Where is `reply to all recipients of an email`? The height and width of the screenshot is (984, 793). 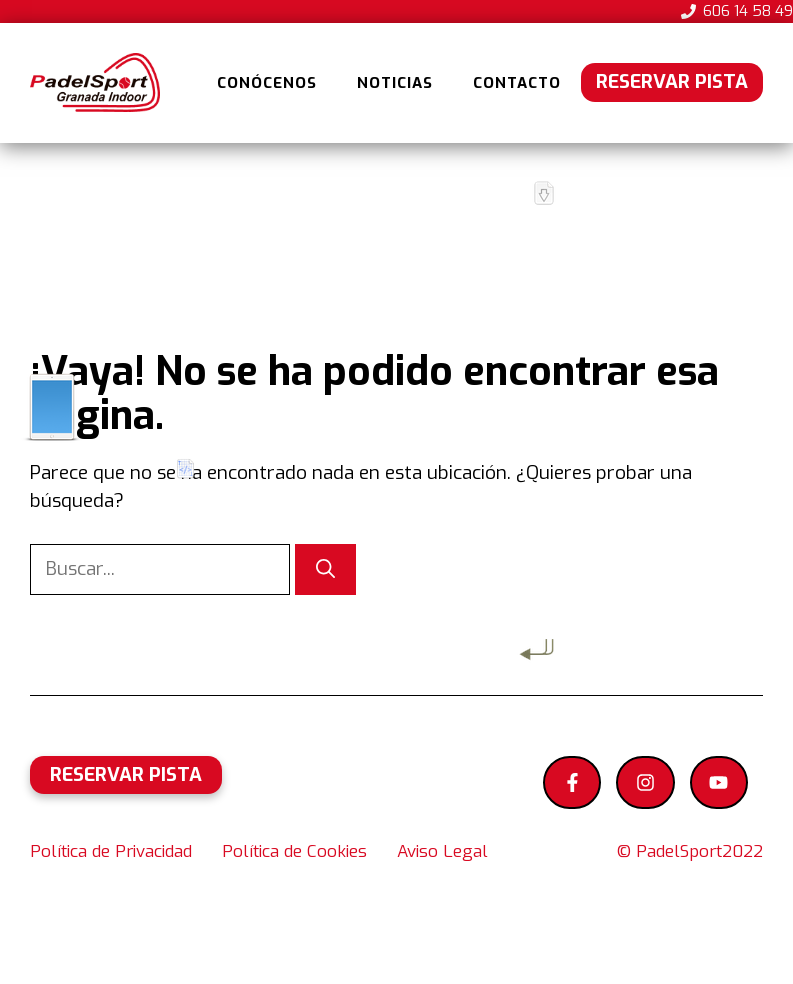 reply to all recipients of an email is located at coordinates (536, 647).